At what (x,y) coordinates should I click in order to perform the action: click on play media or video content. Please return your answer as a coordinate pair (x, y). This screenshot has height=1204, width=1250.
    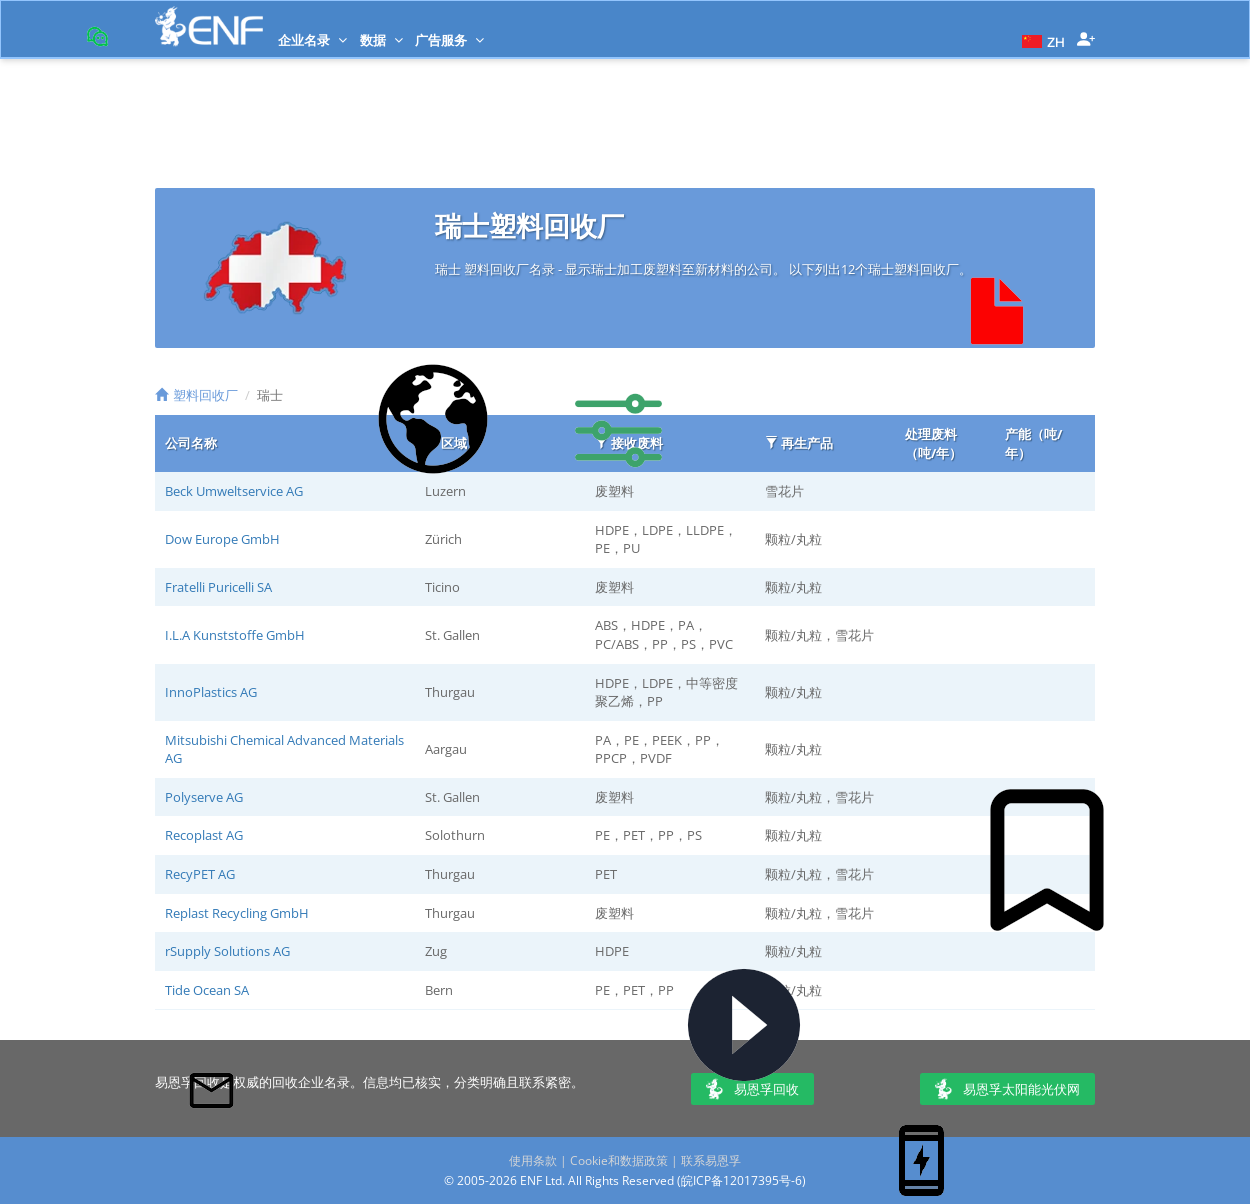
    Looking at the image, I should click on (744, 1025).